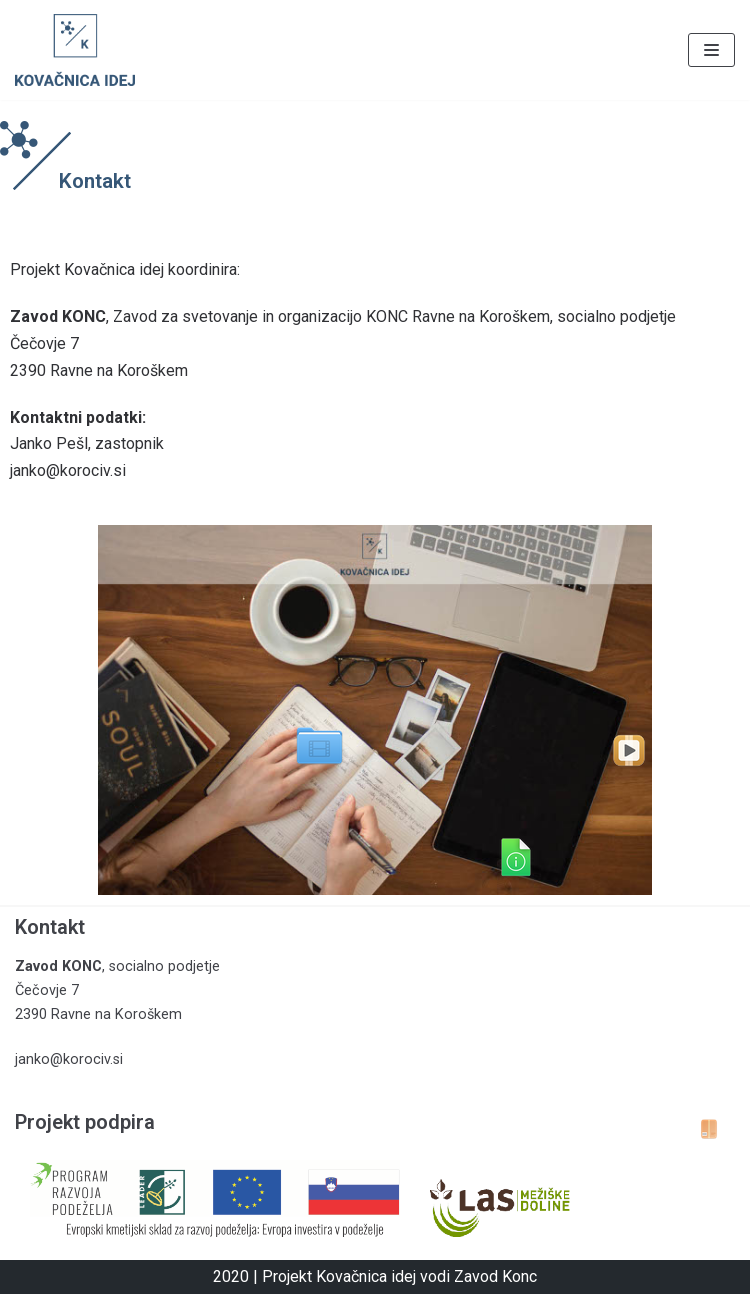 The image size is (750, 1294). Describe the element at coordinates (629, 751) in the screenshot. I see `system codec or media component file` at that location.